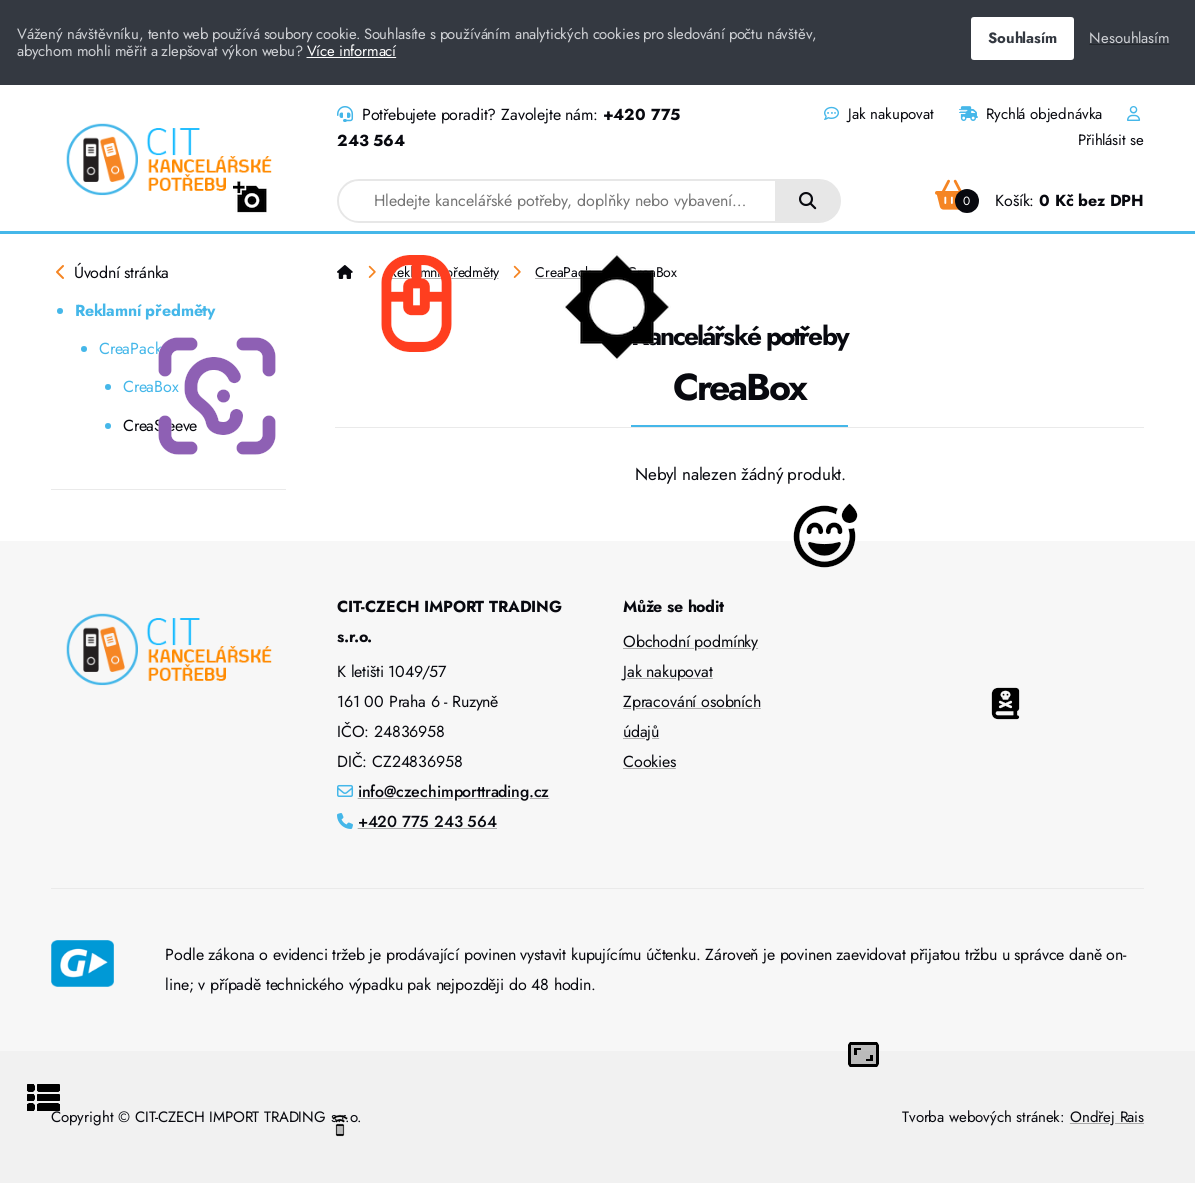  I want to click on add a new photo, so click(250, 197).